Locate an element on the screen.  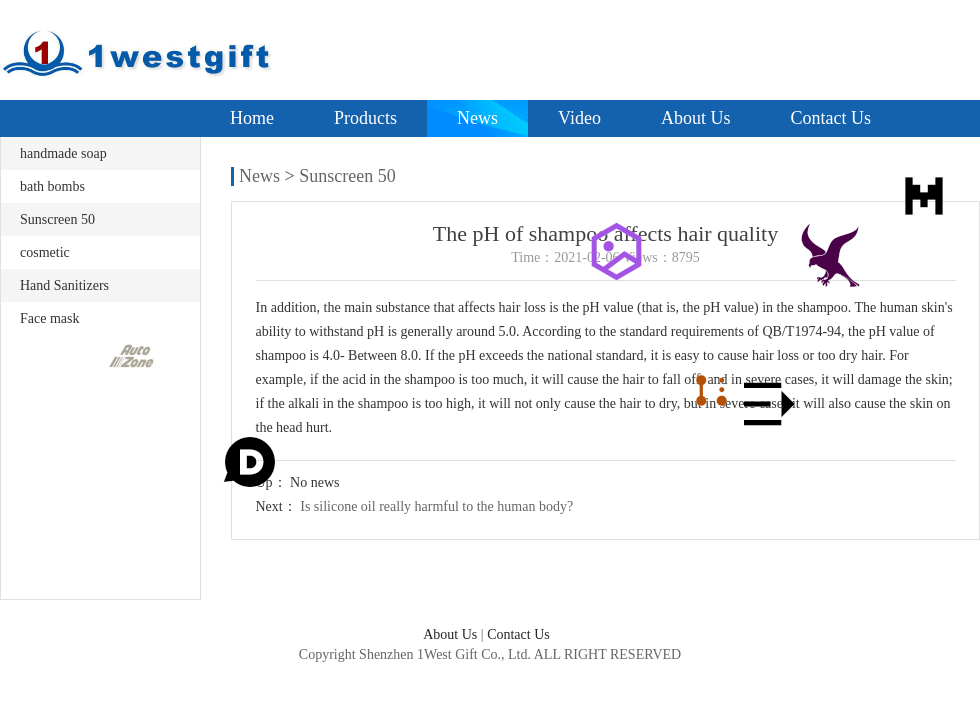
visit the AutoZone website or app is located at coordinates (132, 356).